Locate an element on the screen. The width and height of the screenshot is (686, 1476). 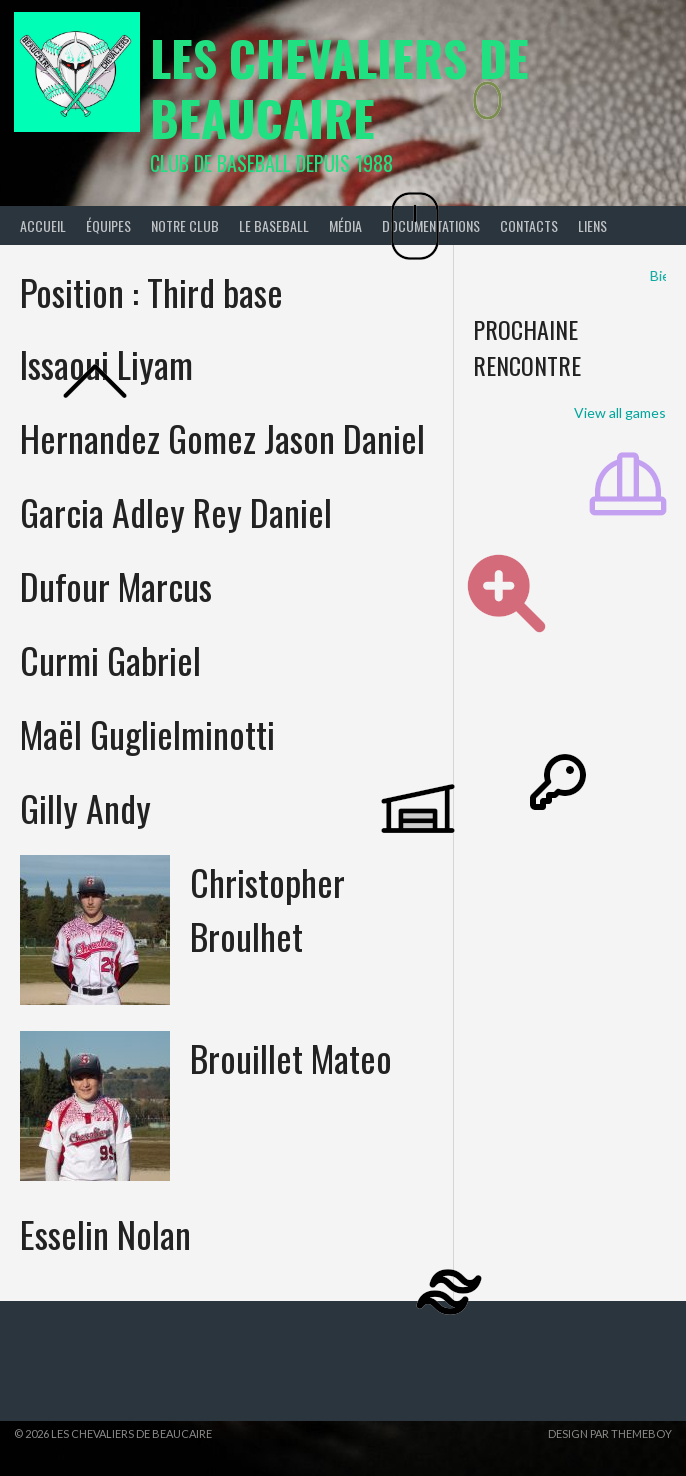
zoom in on content is located at coordinates (506, 593).